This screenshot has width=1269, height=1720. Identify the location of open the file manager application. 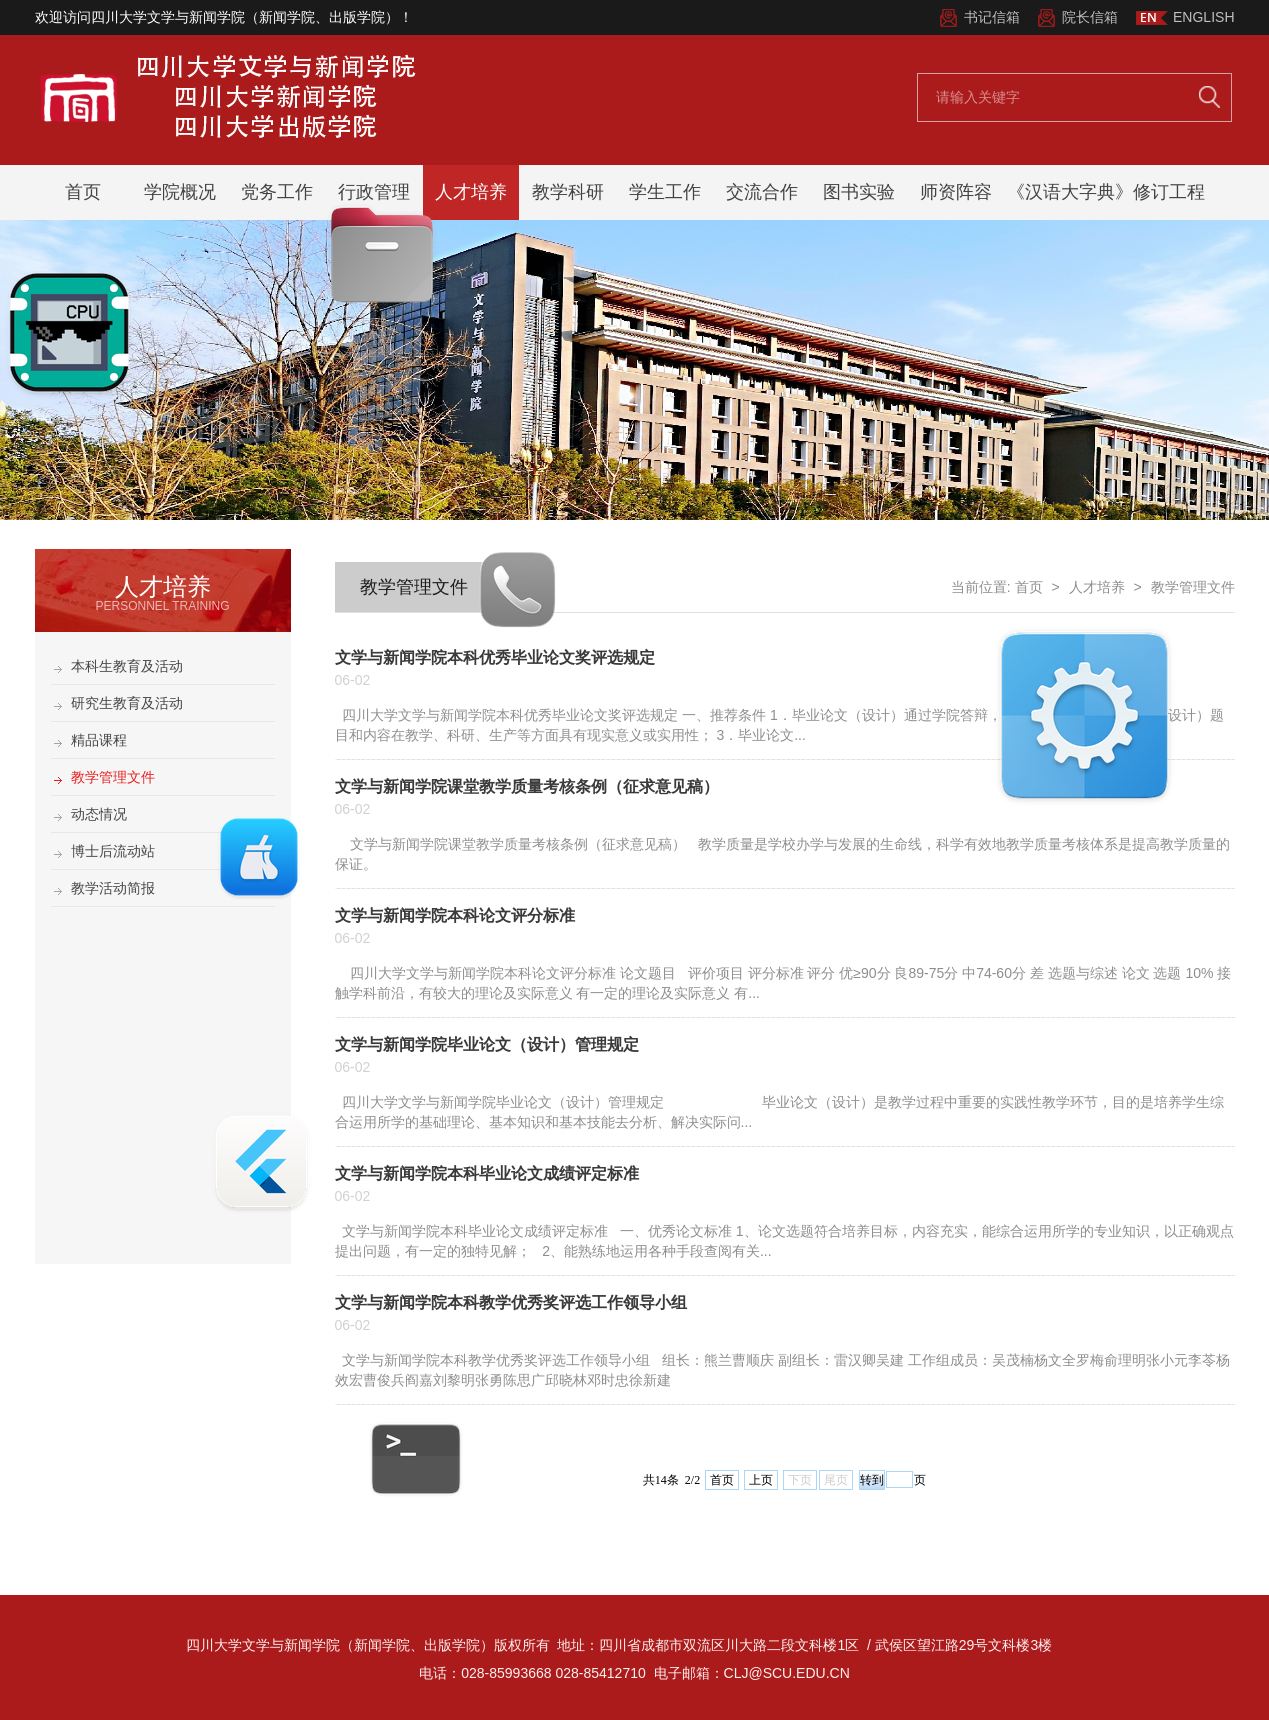
(382, 255).